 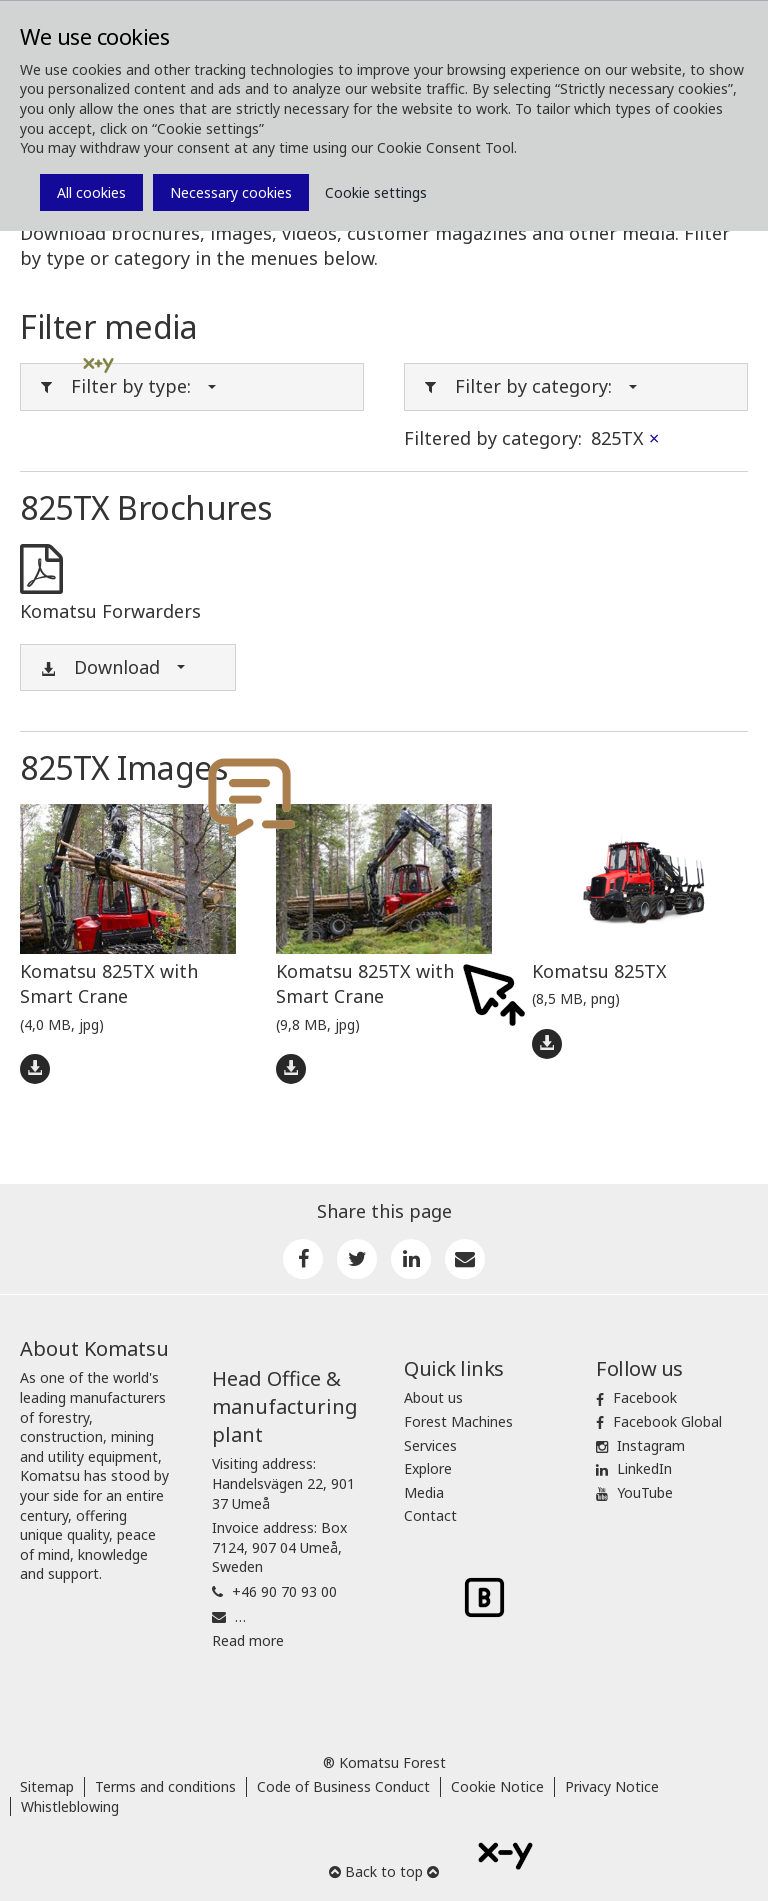 I want to click on scroll to top of page, so click(x=491, y=992).